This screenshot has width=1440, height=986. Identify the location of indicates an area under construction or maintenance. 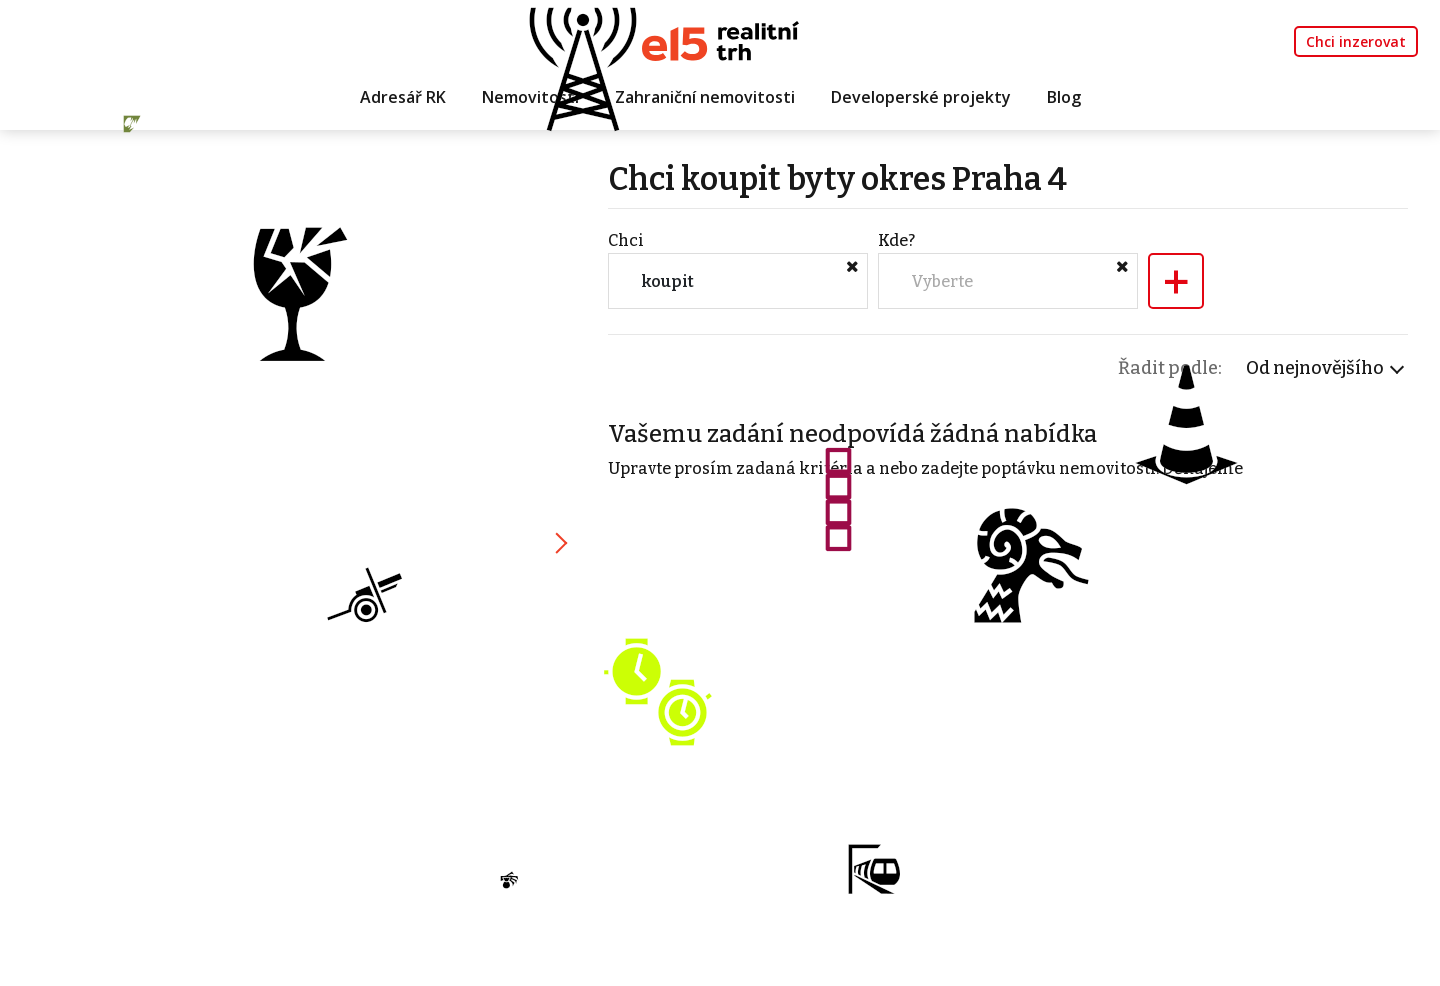
(1186, 424).